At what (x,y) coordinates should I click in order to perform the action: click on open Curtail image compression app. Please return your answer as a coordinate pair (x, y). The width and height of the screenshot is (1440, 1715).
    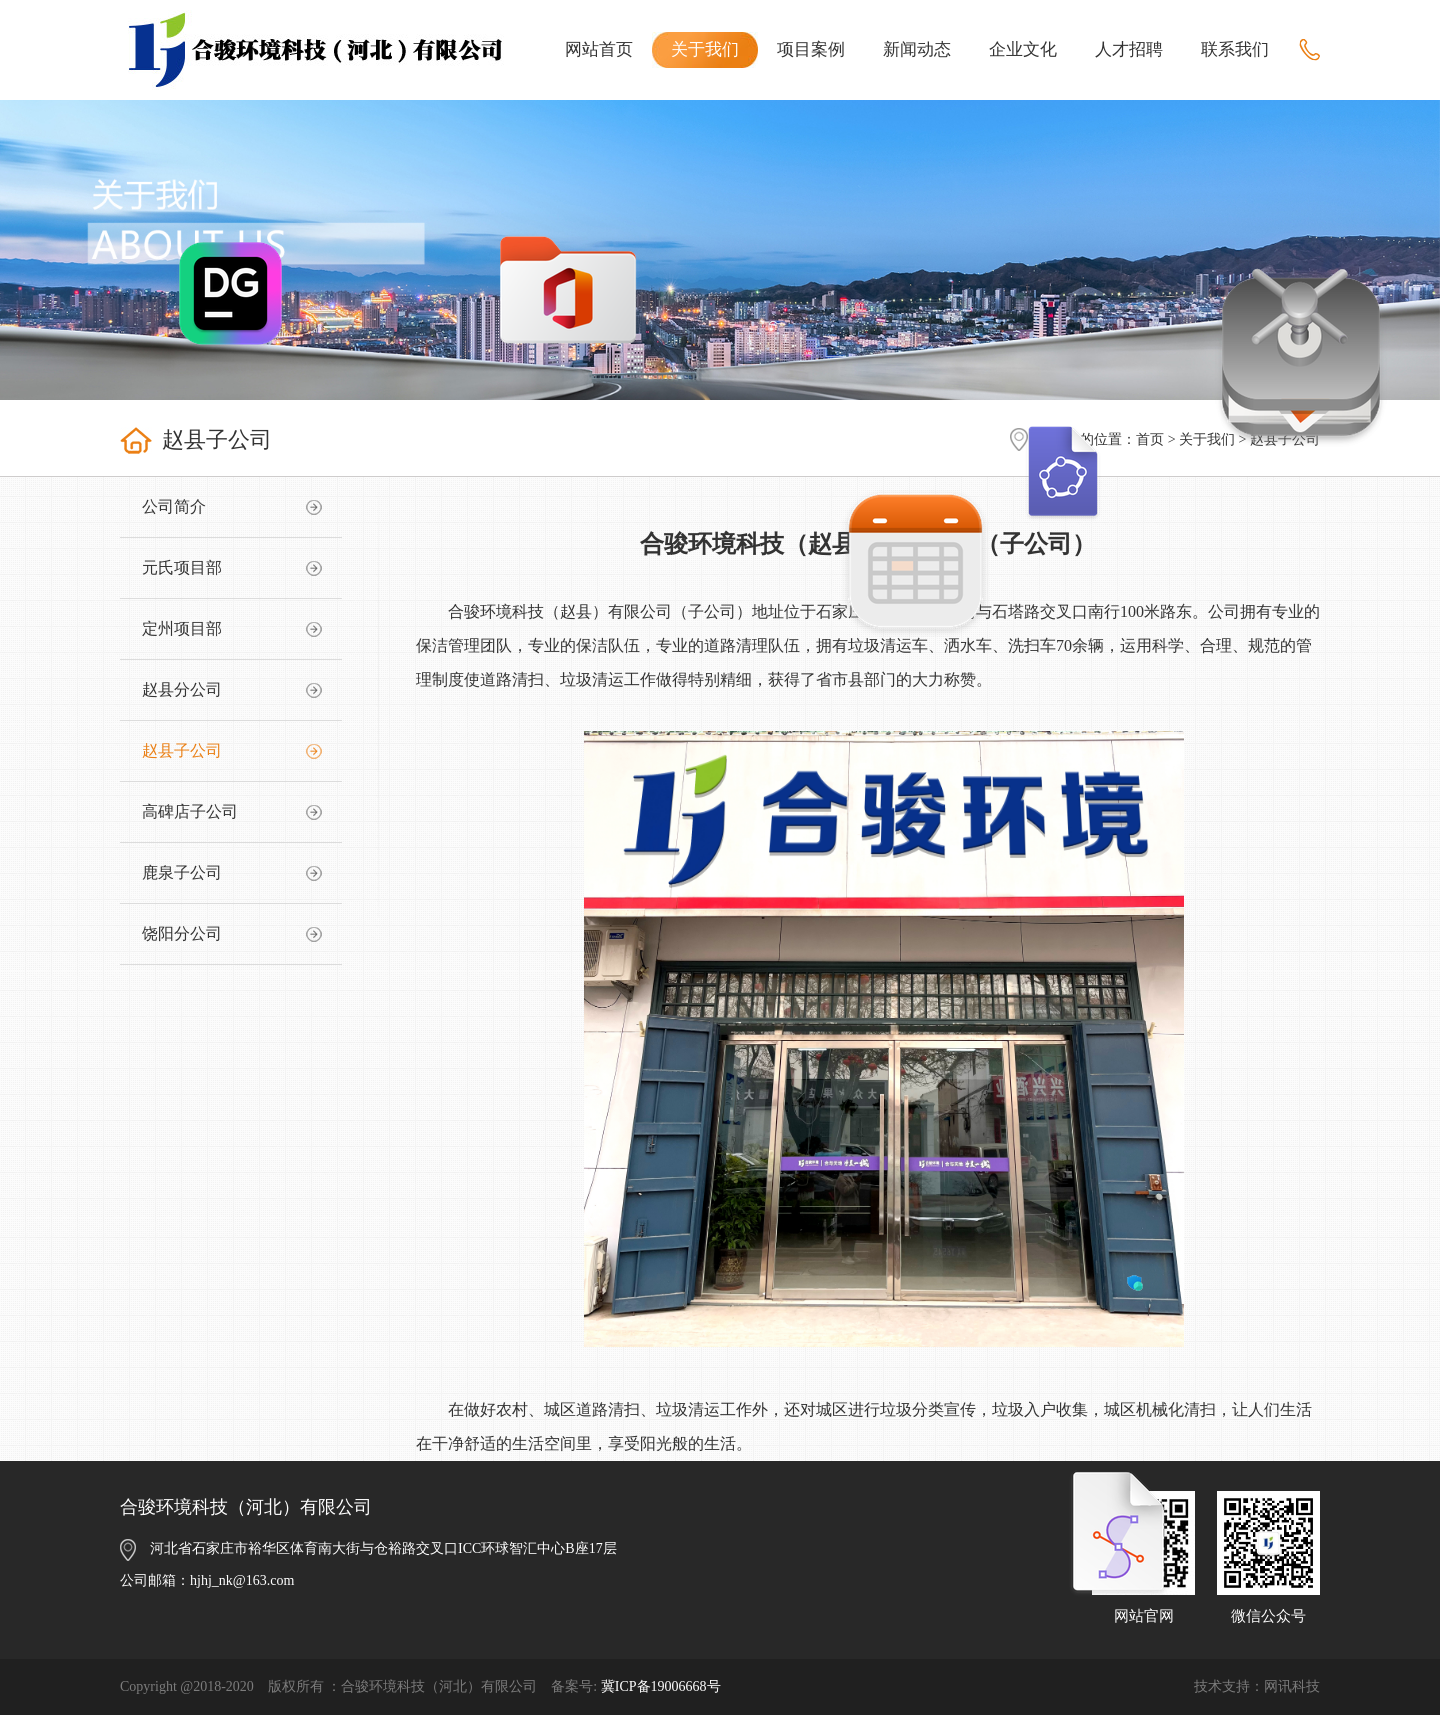
    Looking at the image, I should click on (1301, 357).